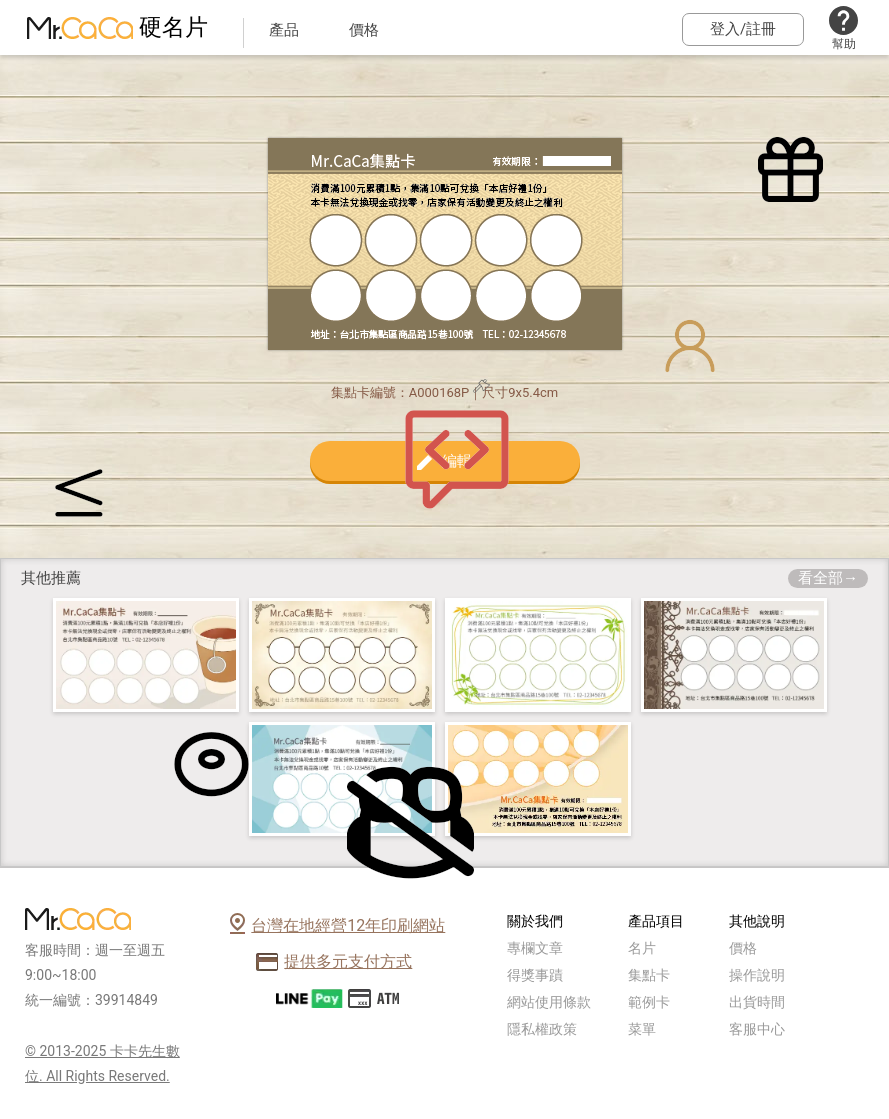  Describe the element at coordinates (457, 457) in the screenshot. I see `view code review comments` at that location.